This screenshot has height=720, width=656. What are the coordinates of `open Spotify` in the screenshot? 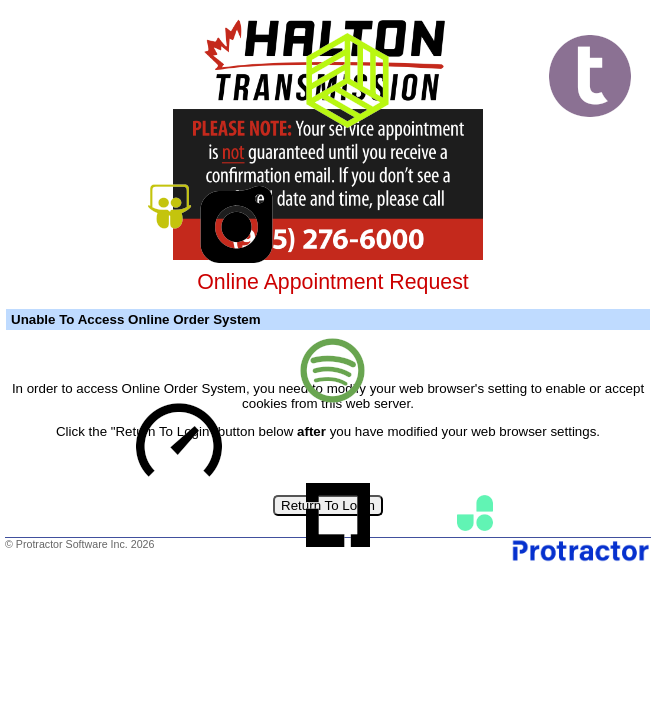 It's located at (332, 370).